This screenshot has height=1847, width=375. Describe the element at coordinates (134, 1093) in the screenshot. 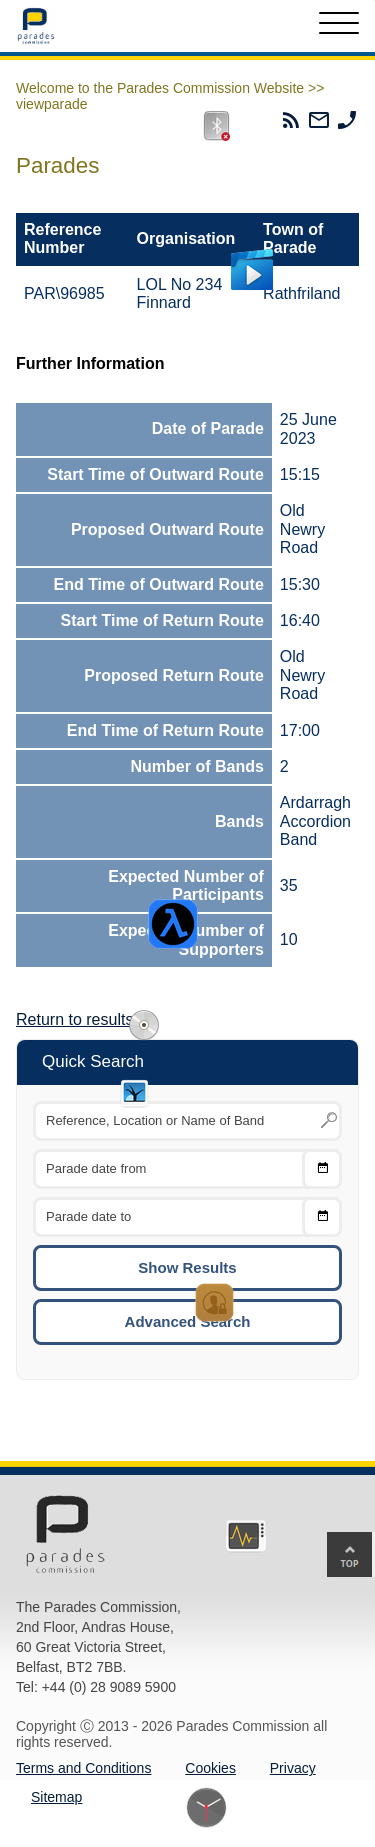

I see `open shotwell photo manager` at that location.